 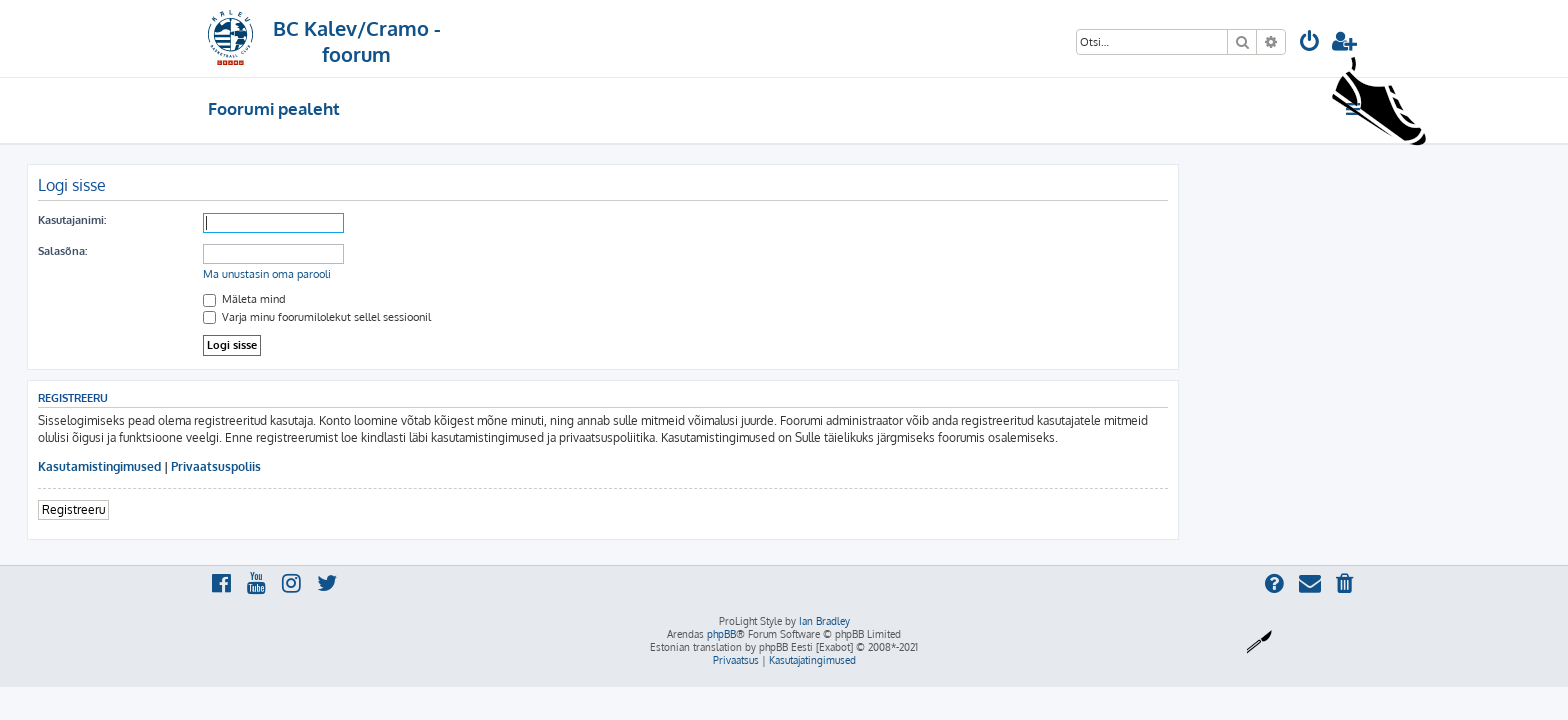 What do you see at coordinates (1379, 101) in the screenshot?
I see `access running or fitness tracking features` at bounding box center [1379, 101].